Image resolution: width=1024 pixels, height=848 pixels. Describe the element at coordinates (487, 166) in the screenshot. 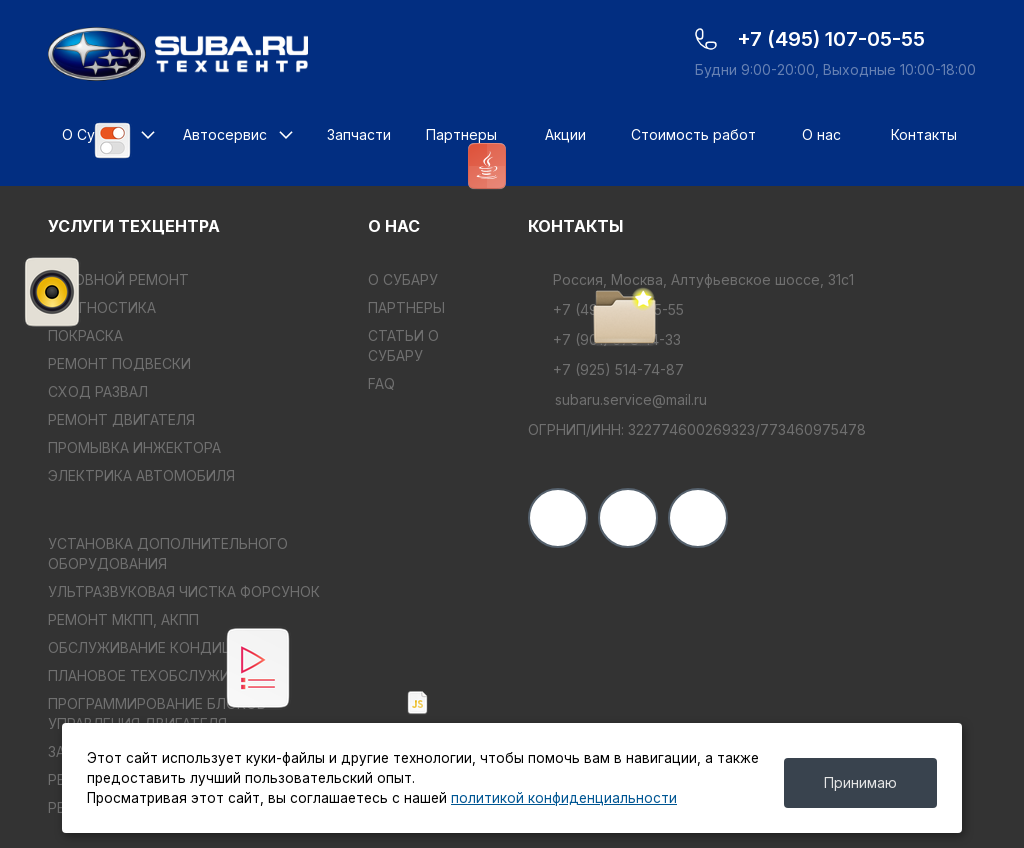

I see `java archive file (.jar)` at that location.